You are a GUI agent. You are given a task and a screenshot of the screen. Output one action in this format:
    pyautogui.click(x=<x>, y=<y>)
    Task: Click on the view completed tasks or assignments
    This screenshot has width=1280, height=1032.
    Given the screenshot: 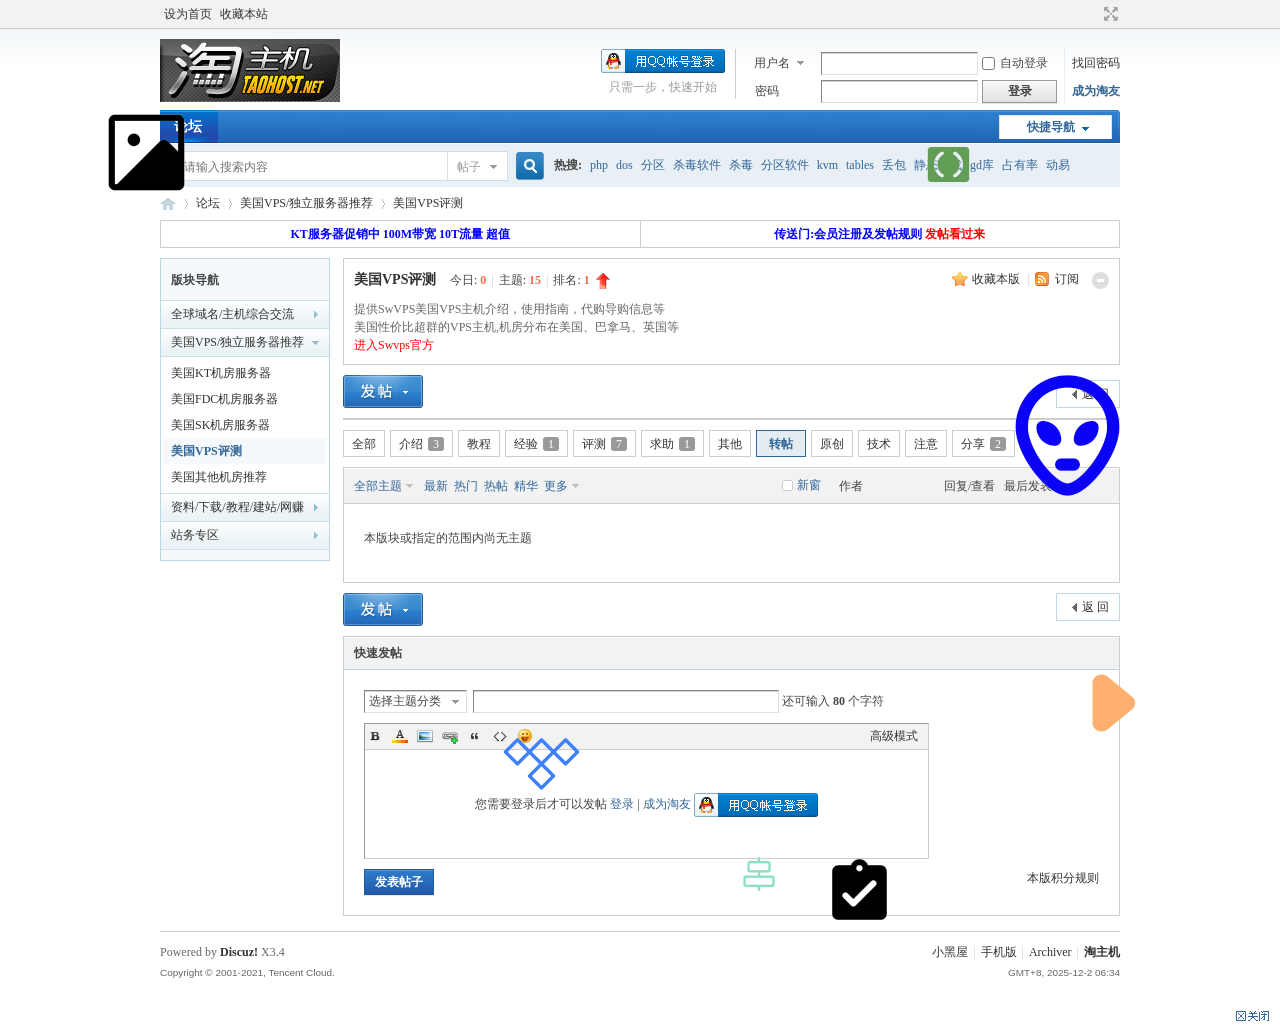 What is the action you would take?
    pyautogui.click(x=859, y=892)
    